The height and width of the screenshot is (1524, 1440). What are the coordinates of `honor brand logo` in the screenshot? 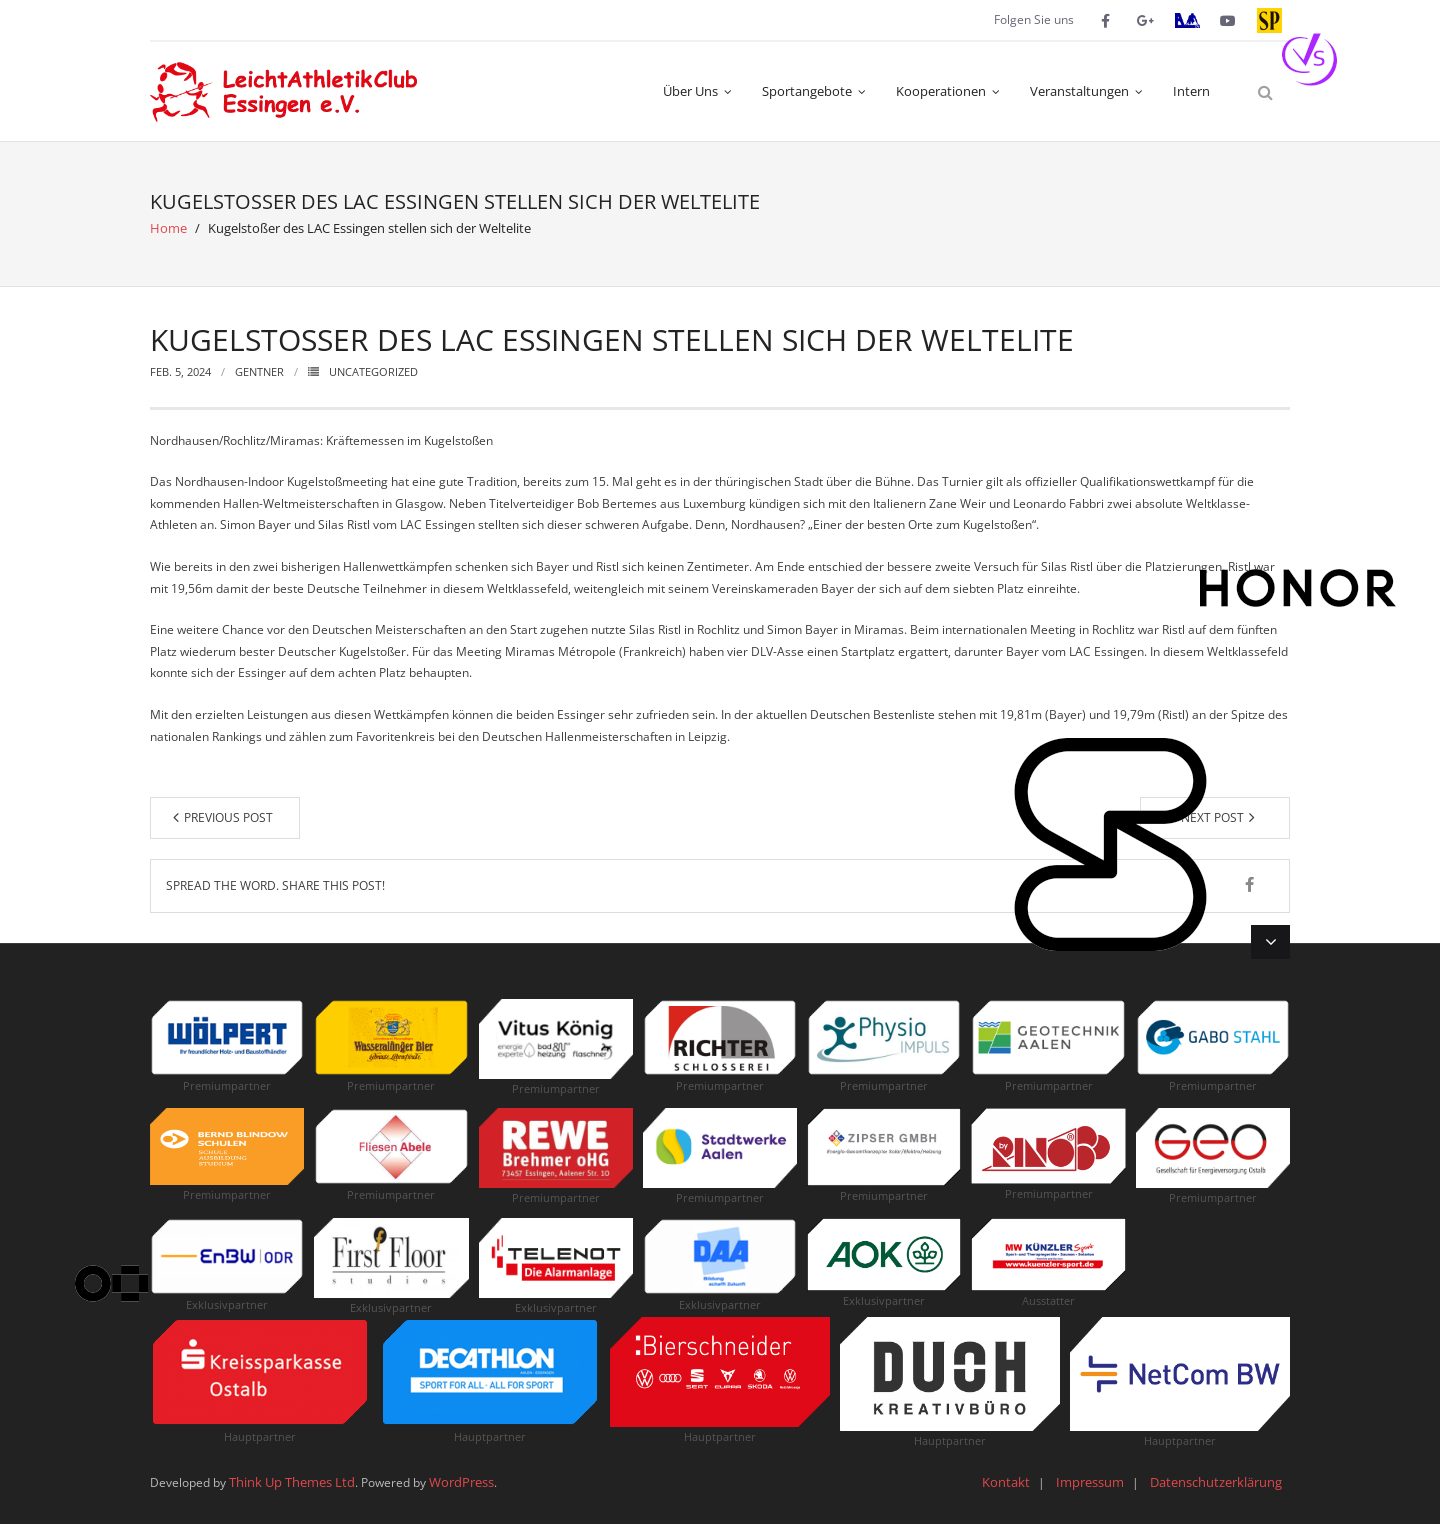 It's located at (1298, 588).